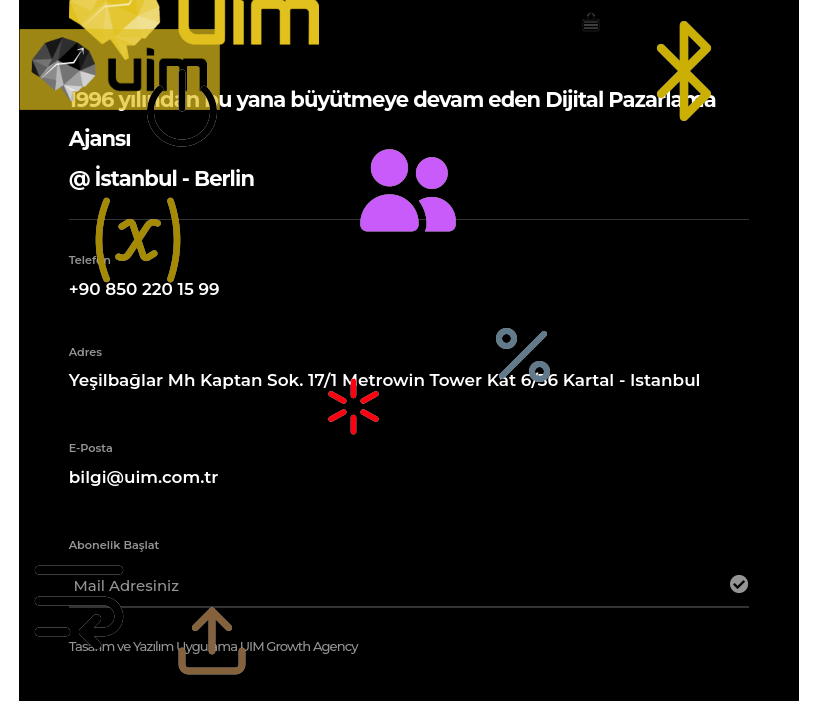  I want to click on toggle text wrapping in a document or code editor, so click(79, 601).